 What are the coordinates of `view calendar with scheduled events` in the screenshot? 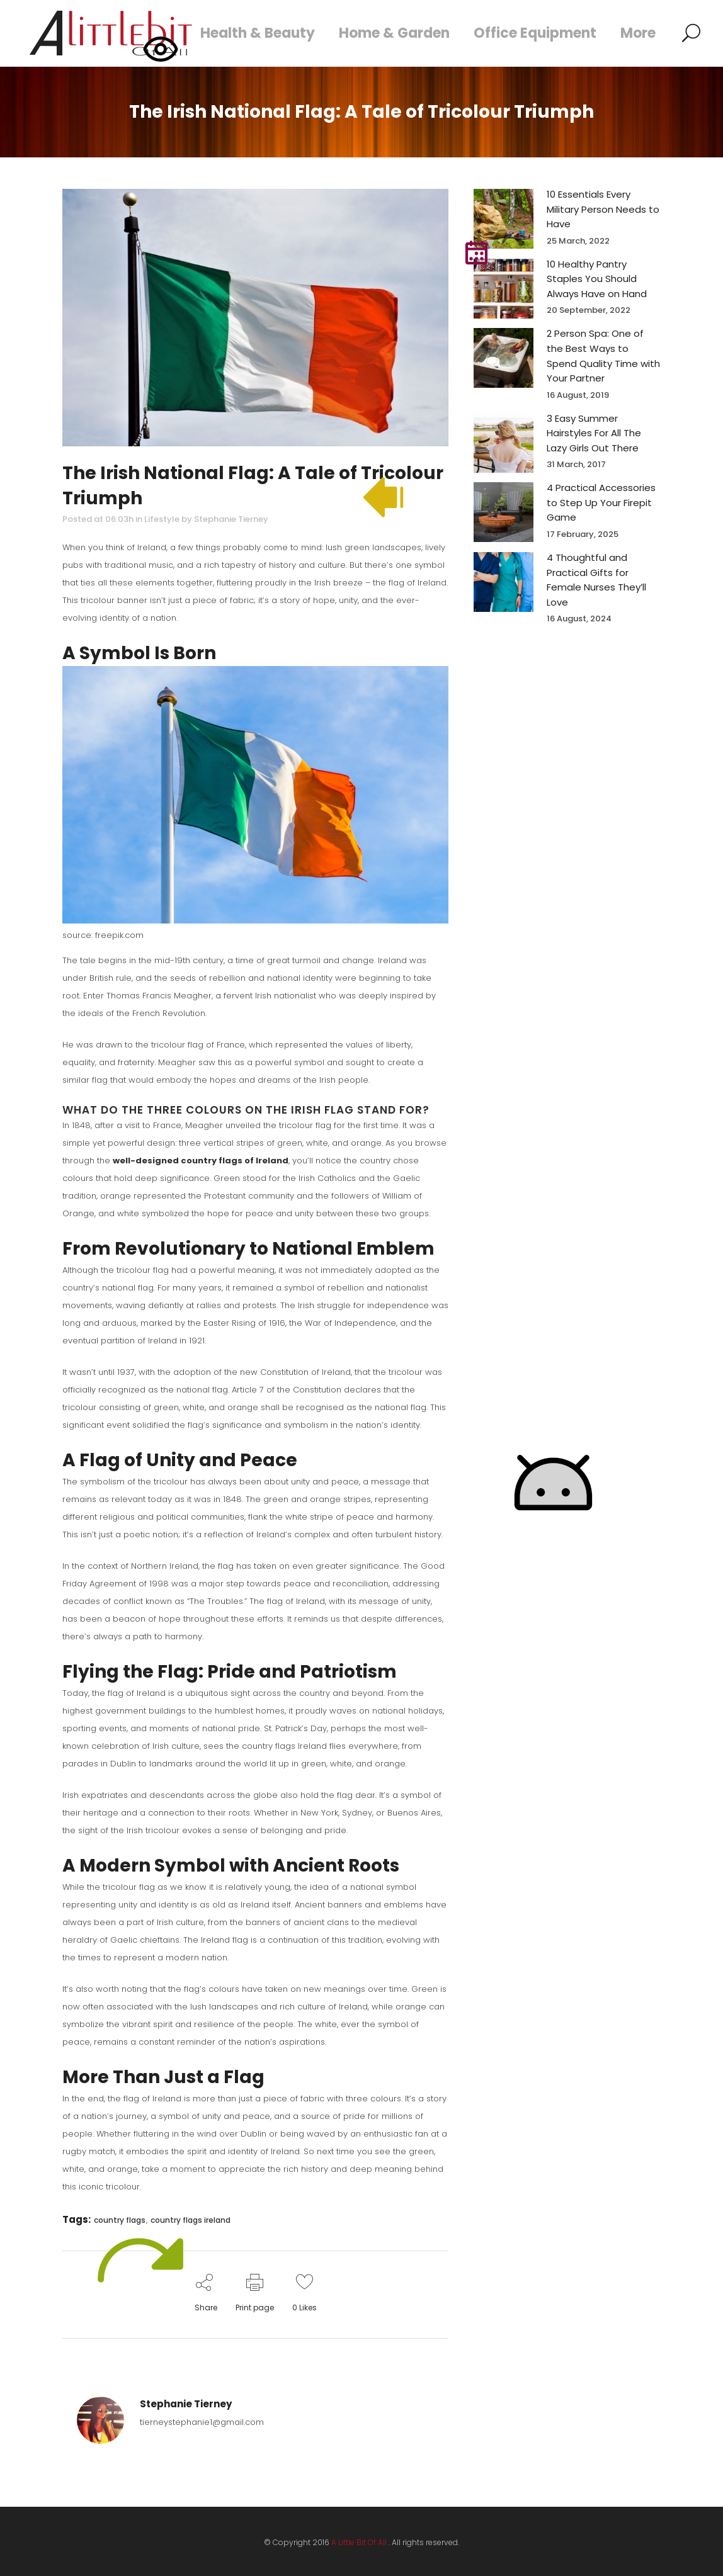 It's located at (476, 253).